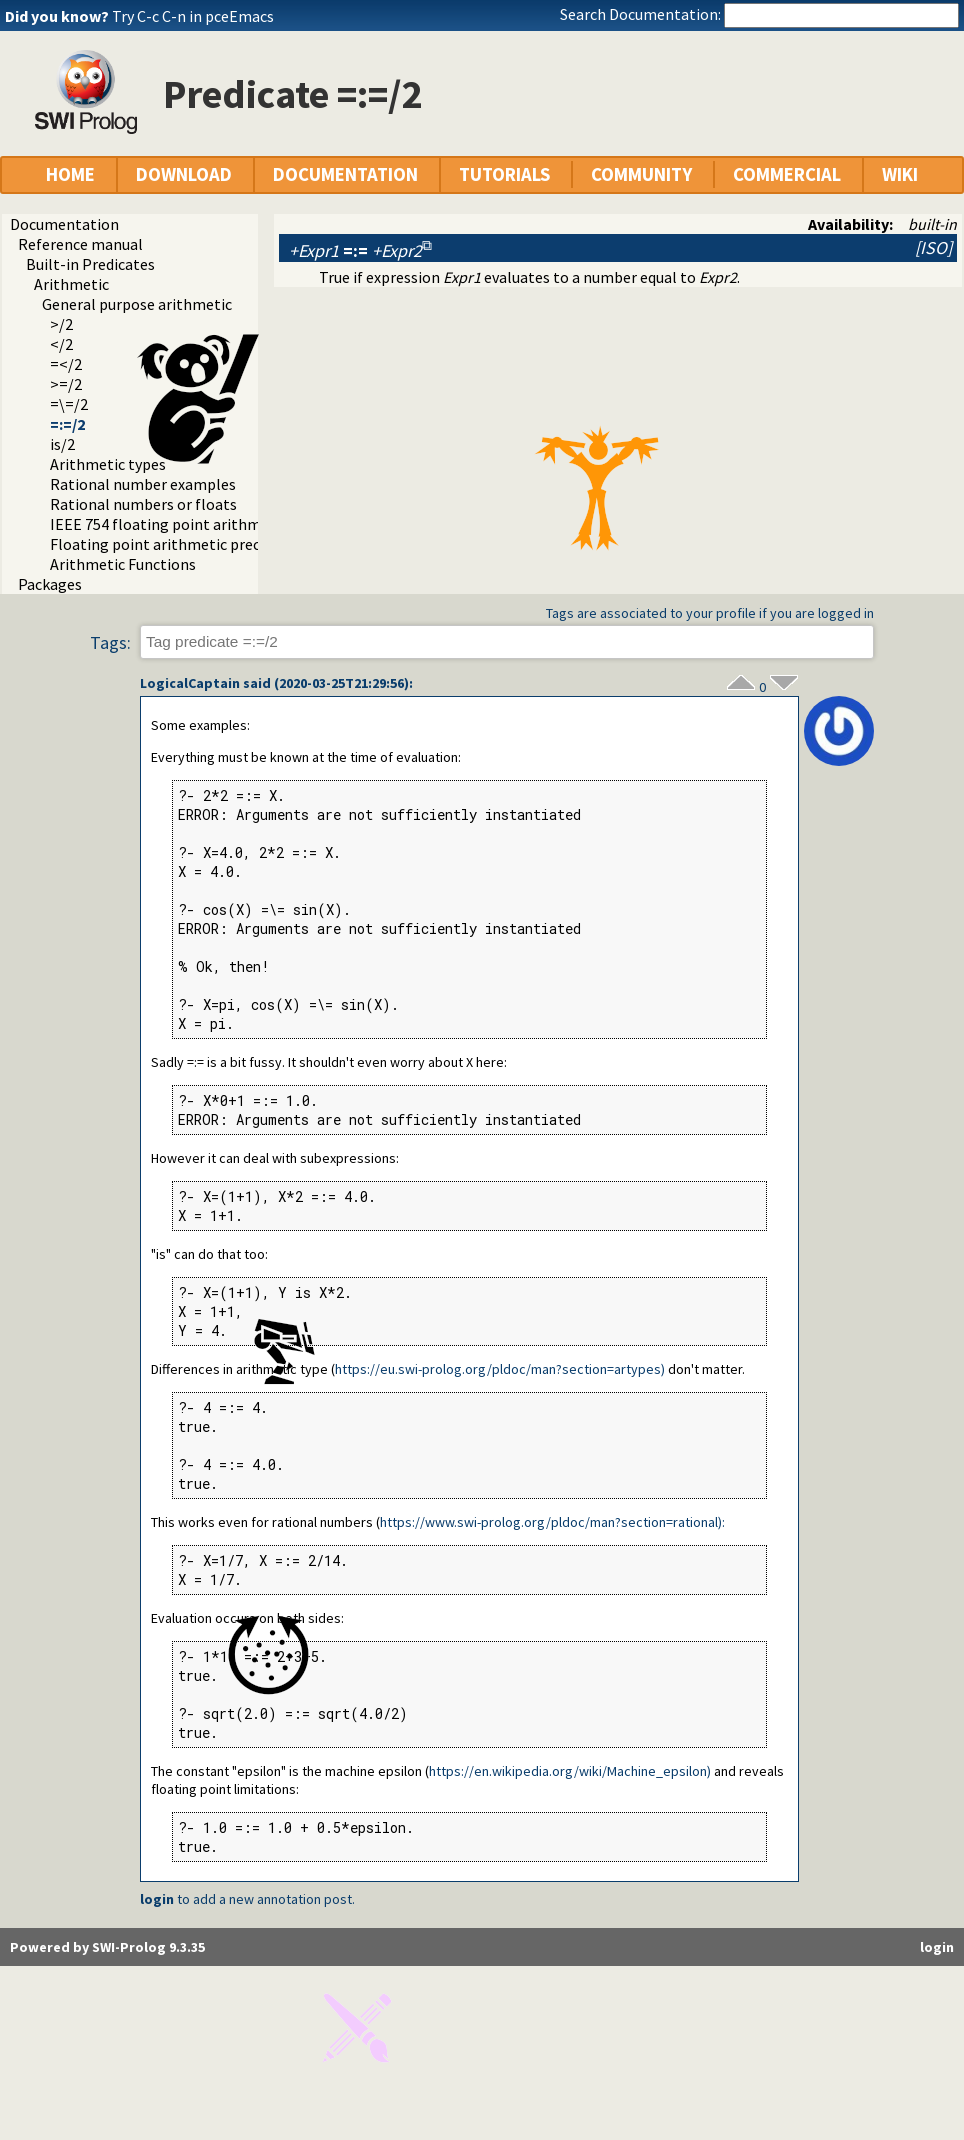  I want to click on koala character or mascot icon, so click(198, 399).